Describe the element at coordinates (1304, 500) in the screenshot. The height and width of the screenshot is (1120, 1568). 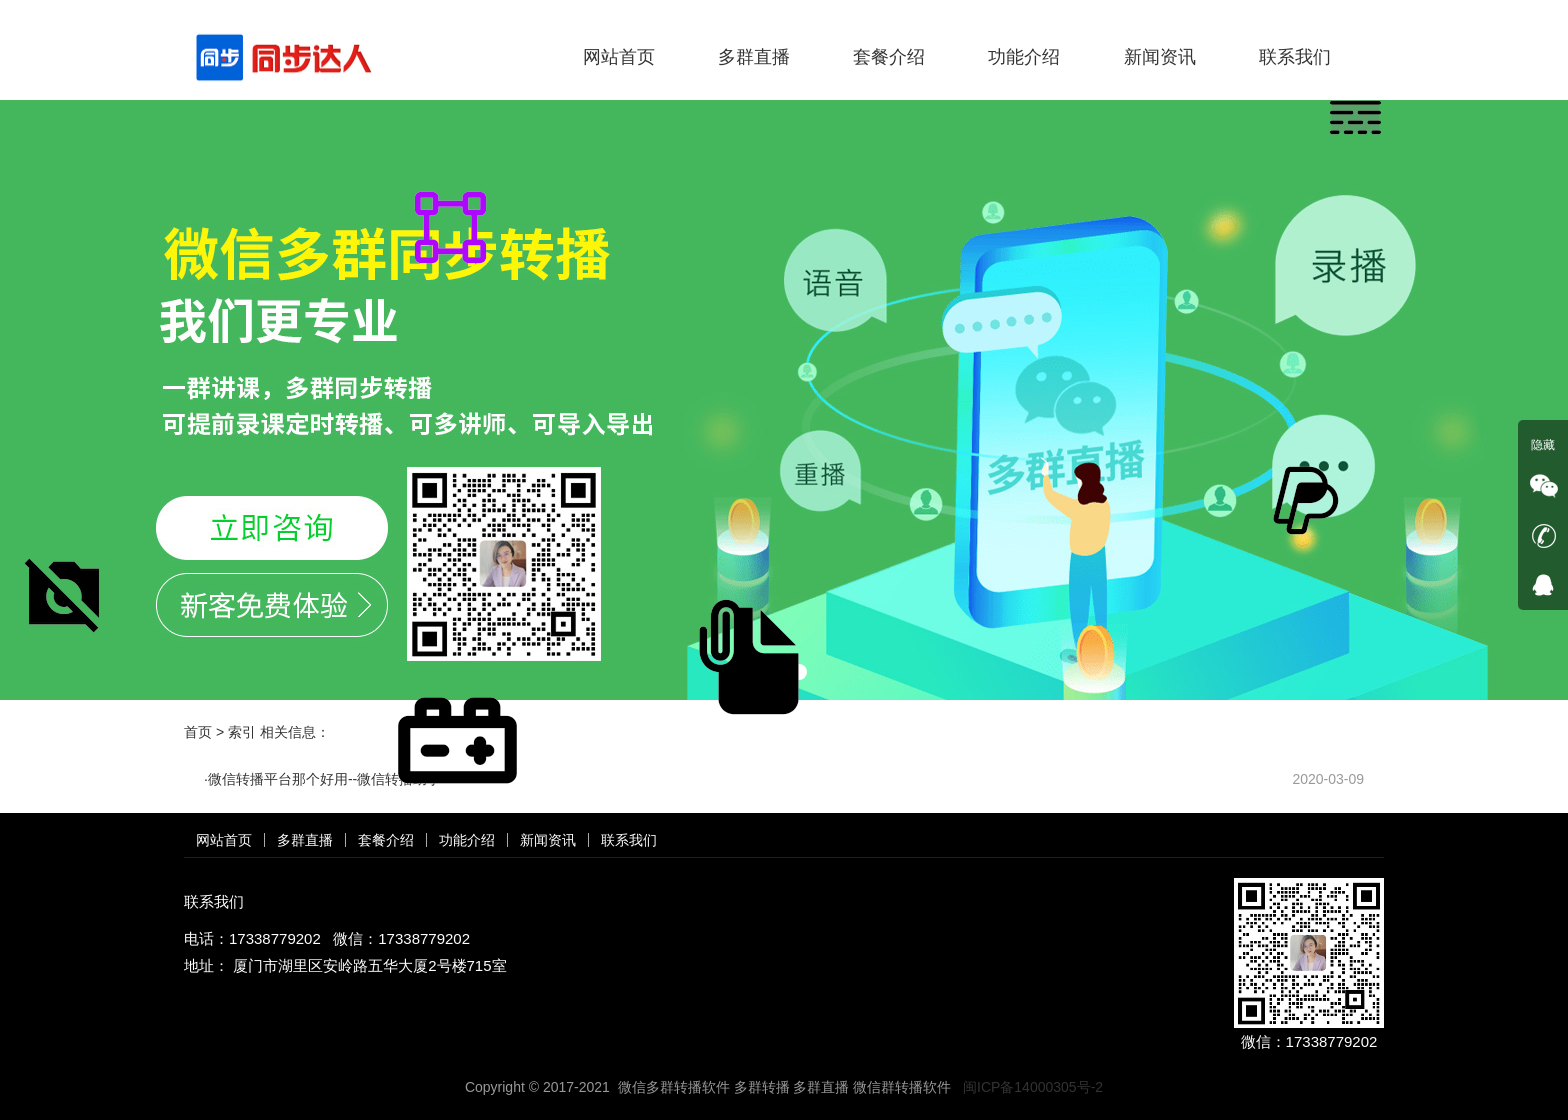
I see `pay with PayPal` at that location.